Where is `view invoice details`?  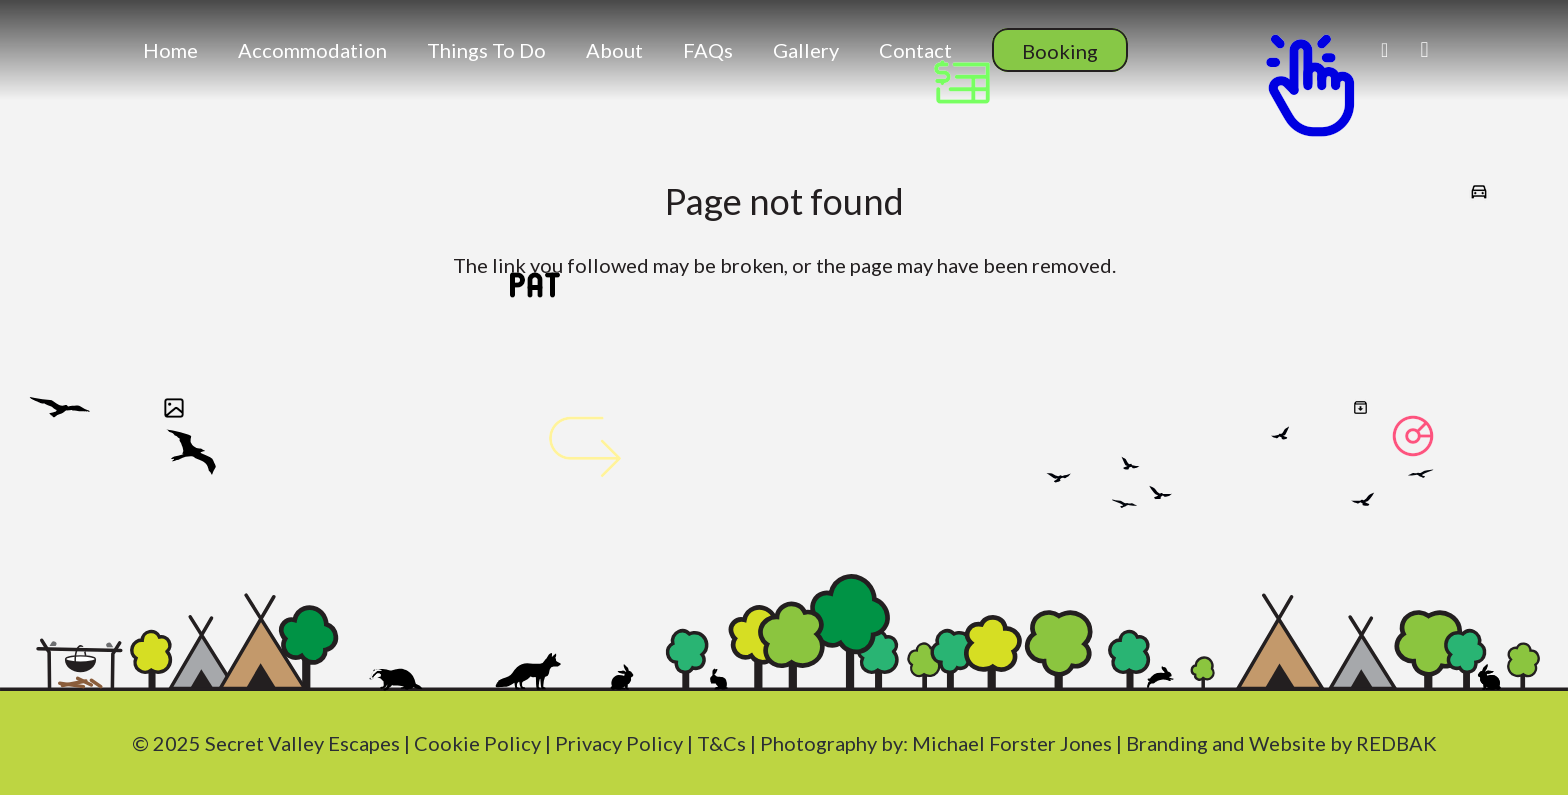 view invoice details is located at coordinates (963, 83).